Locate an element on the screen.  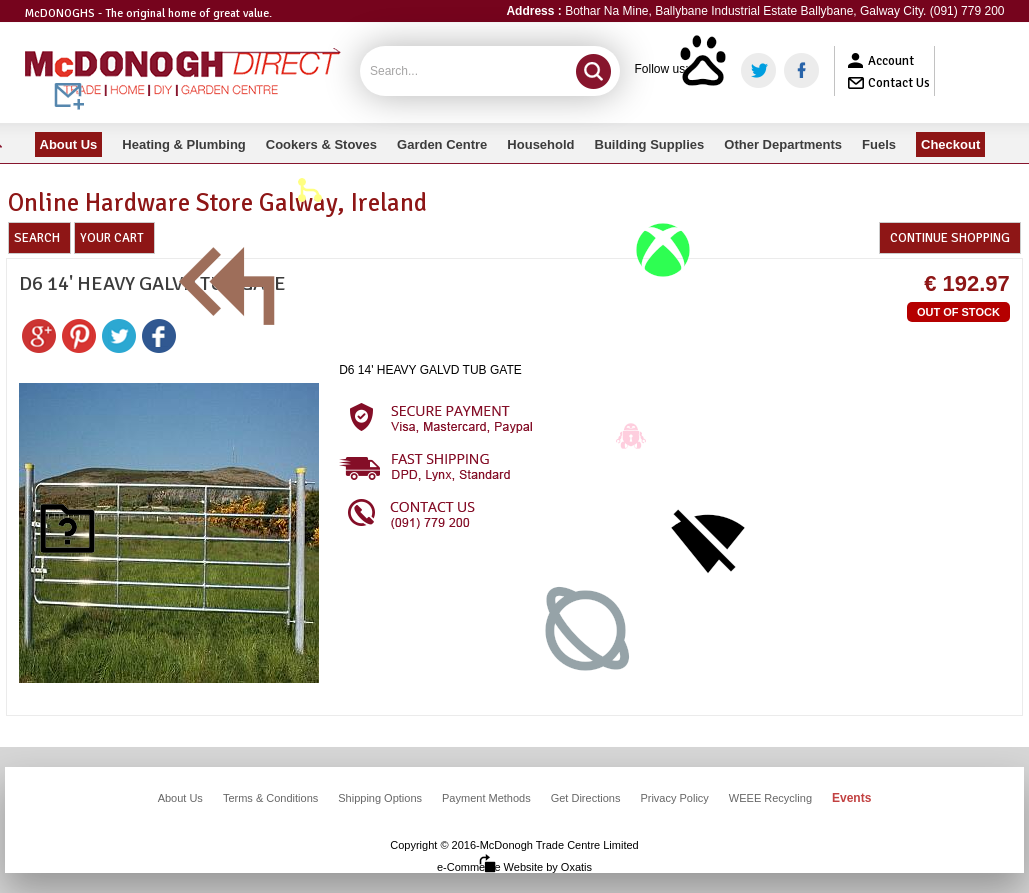
open Baidu app is located at coordinates (703, 60).